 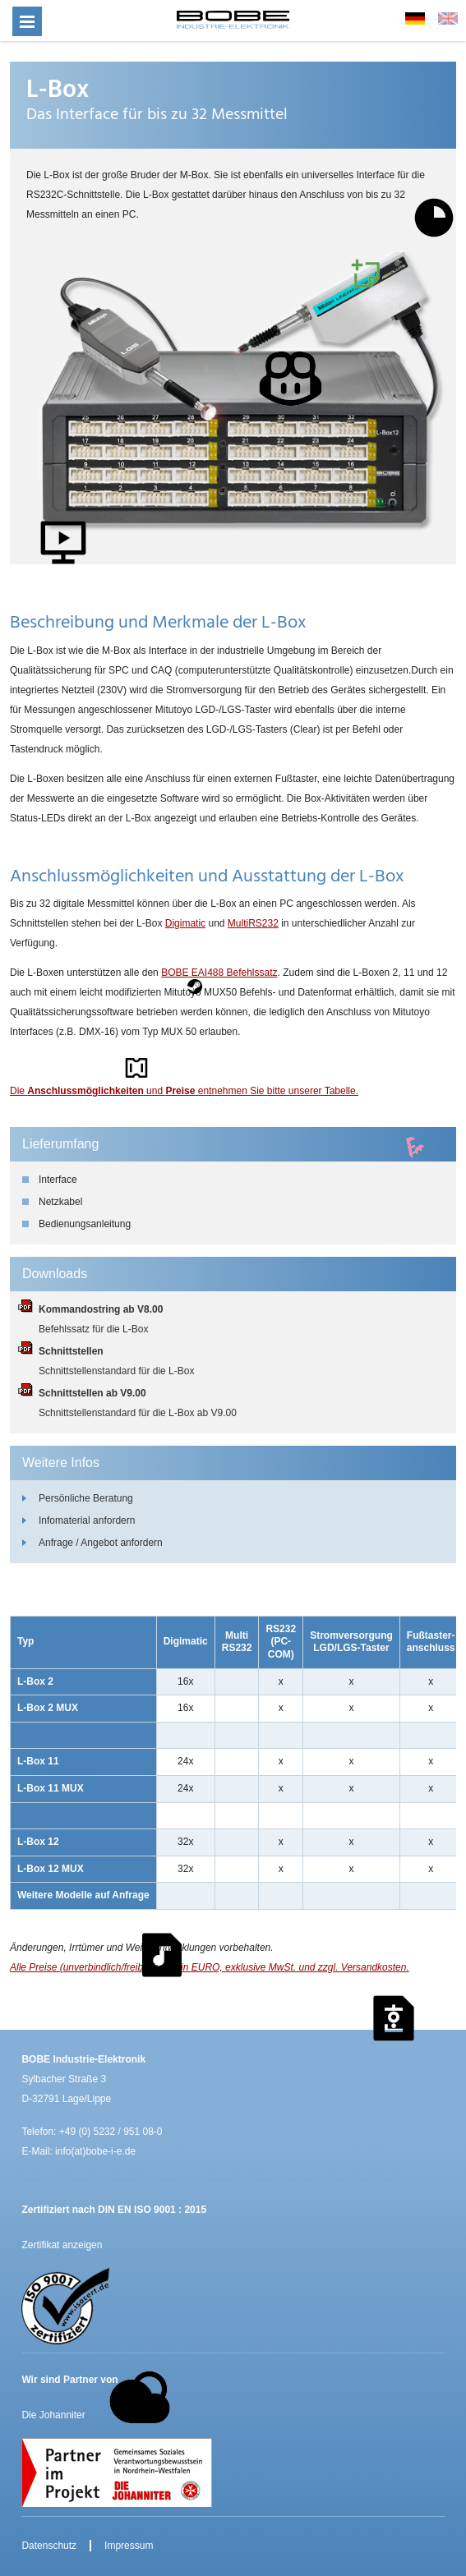 I want to click on view available coupons or vouchers, so click(x=136, y=1068).